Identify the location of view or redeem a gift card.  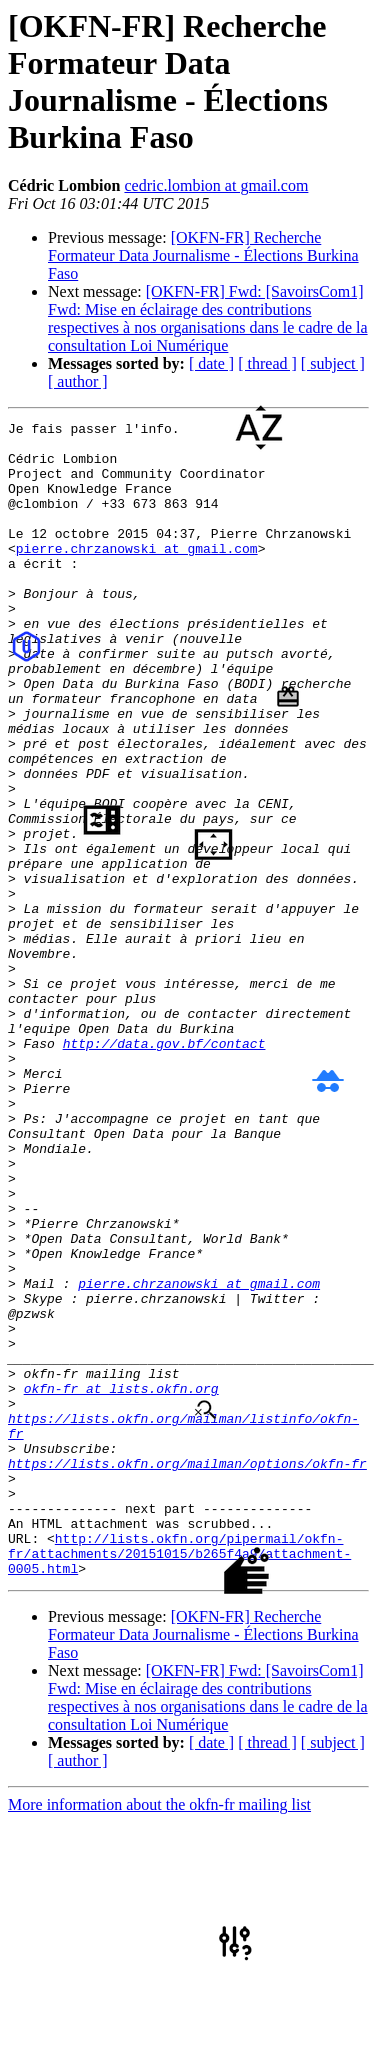
(288, 697).